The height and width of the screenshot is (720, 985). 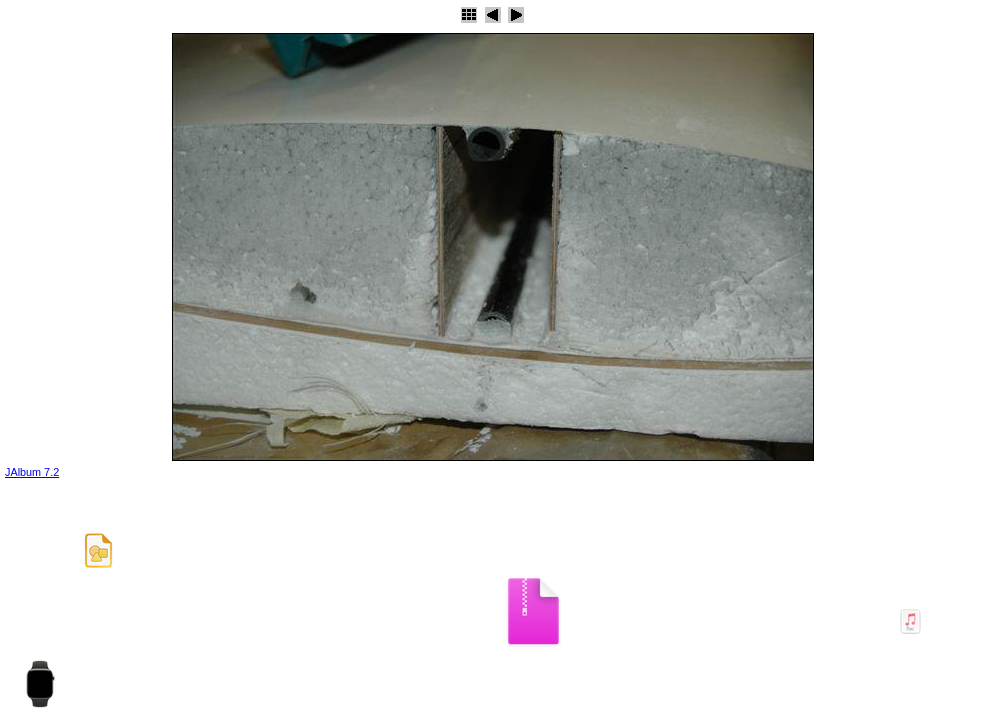 What do you see at coordinates (40, 684) in the screenshot?
I see `apple watch series 10 device icon` at bounding box center [40, 684].